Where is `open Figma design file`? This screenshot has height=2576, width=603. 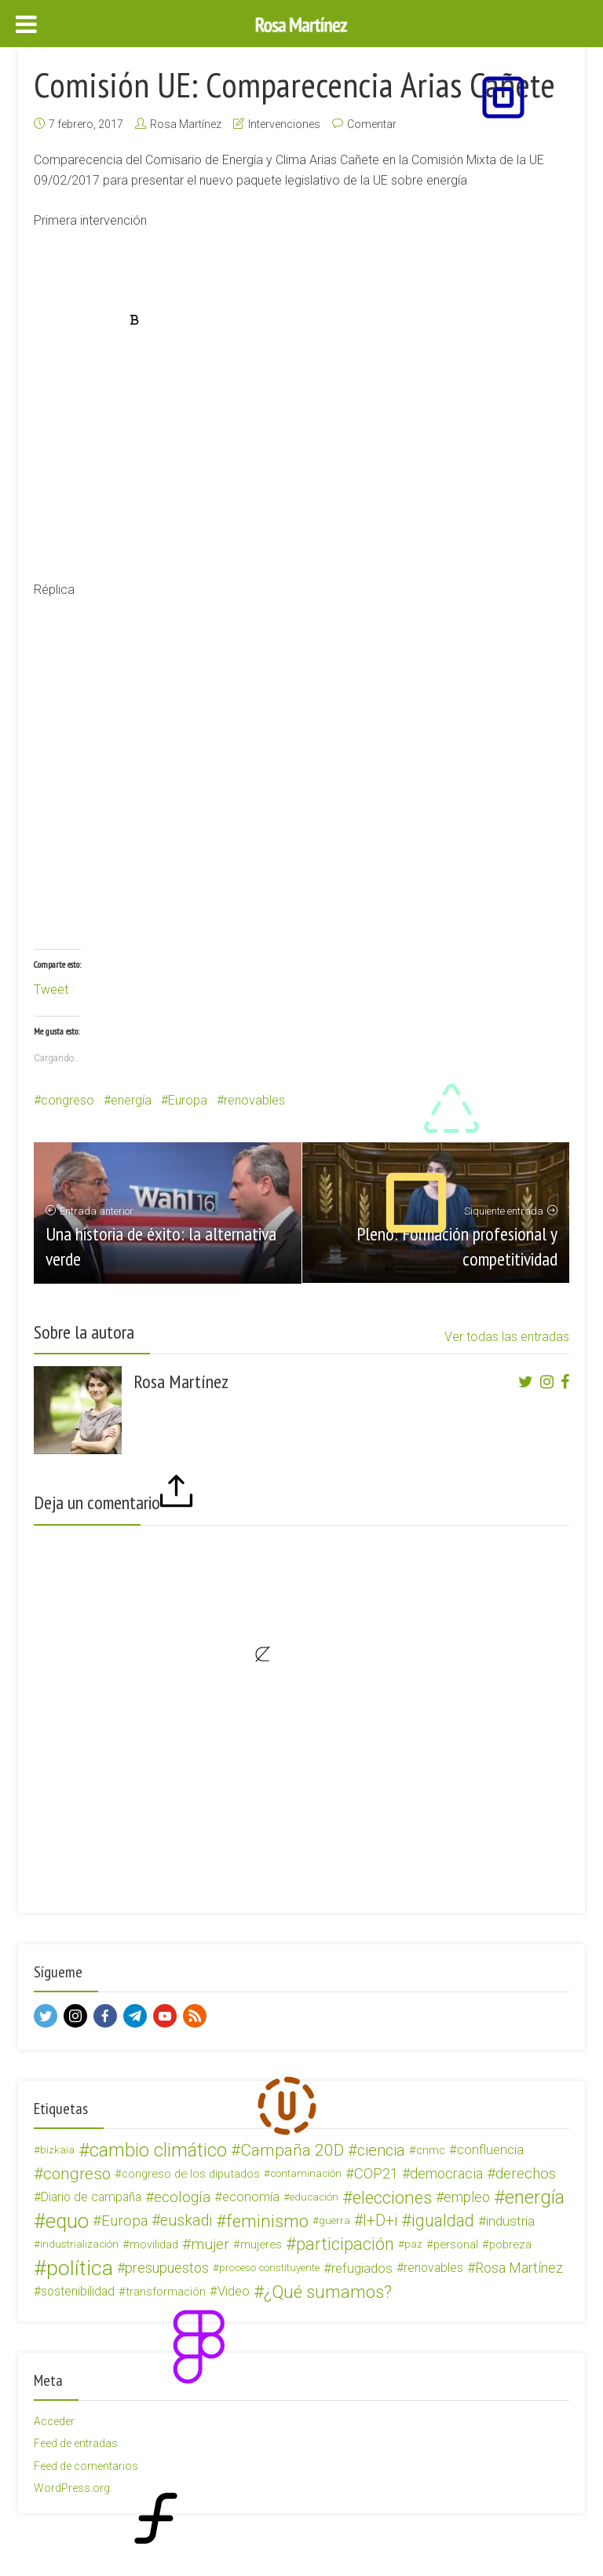 open Figma design file is located at coordinates (197, 2345).